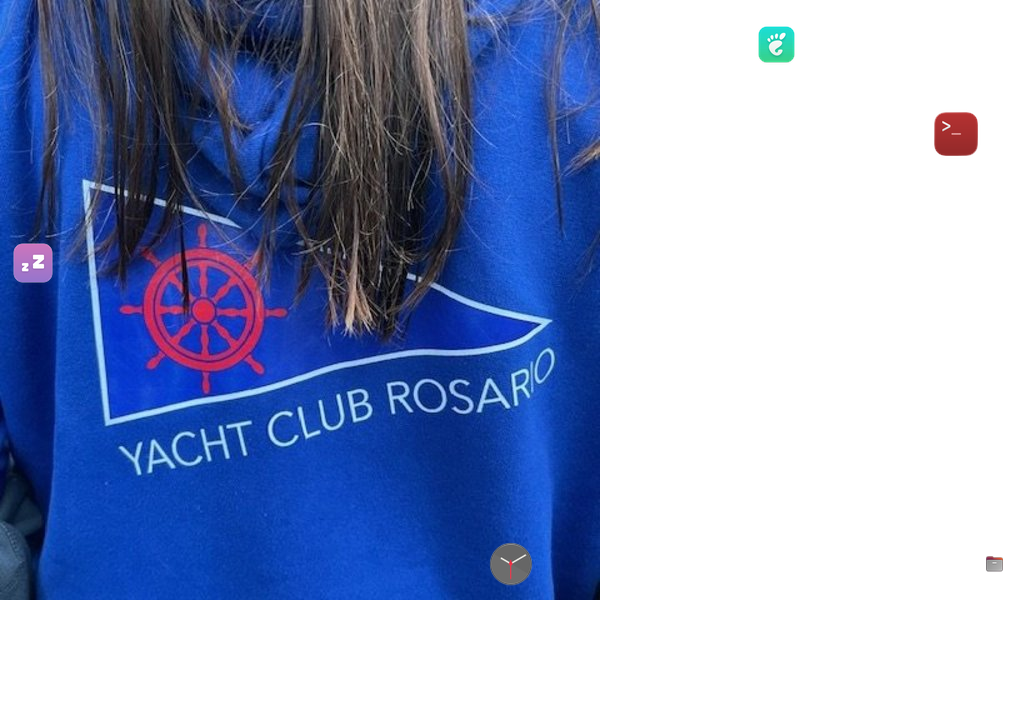 Image resolution: width=1024 pixels, height=720 pixels. What do you see at coordinates (994, 563) in the screenshot?
I see `open the file manager application` at bounding box center [994, 563].